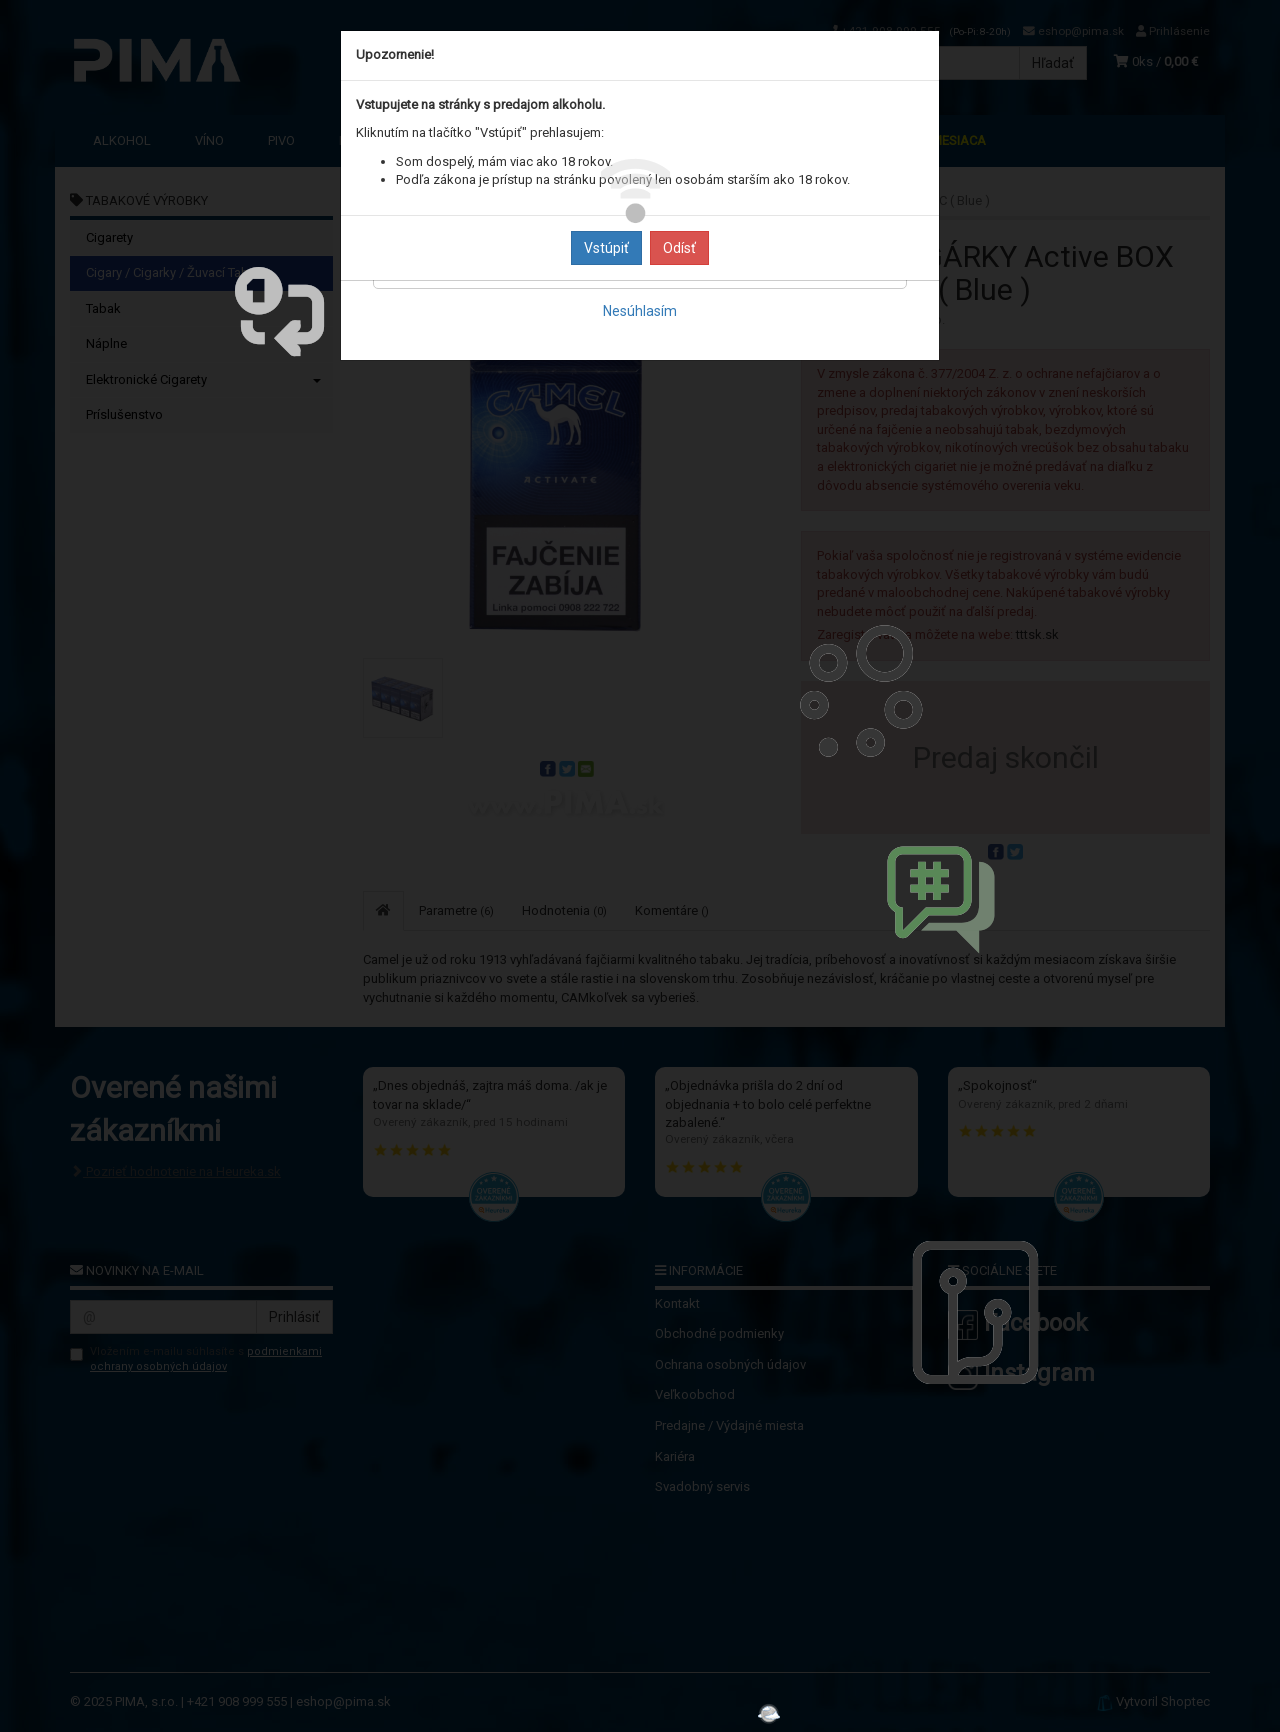  Describe the element at coordinates (866, 691) in the screenshot. I see `open gnome pie application launcher` at that location.